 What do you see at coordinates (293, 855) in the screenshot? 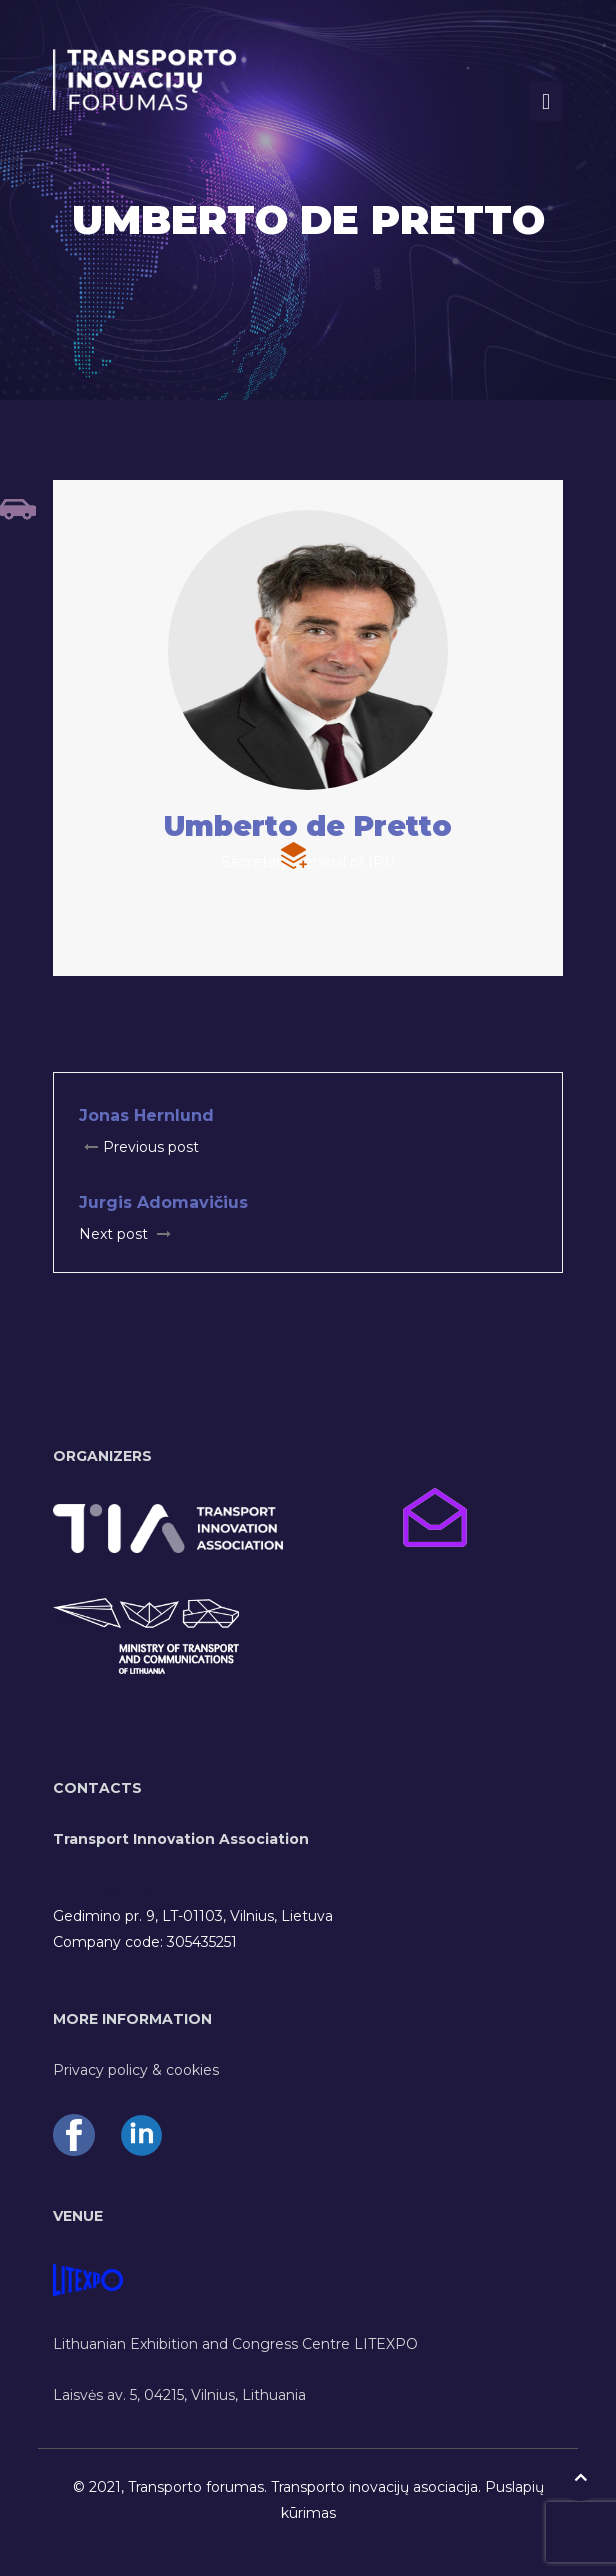
I see `add a new layer to the stack` at bounding box center [293, 855].